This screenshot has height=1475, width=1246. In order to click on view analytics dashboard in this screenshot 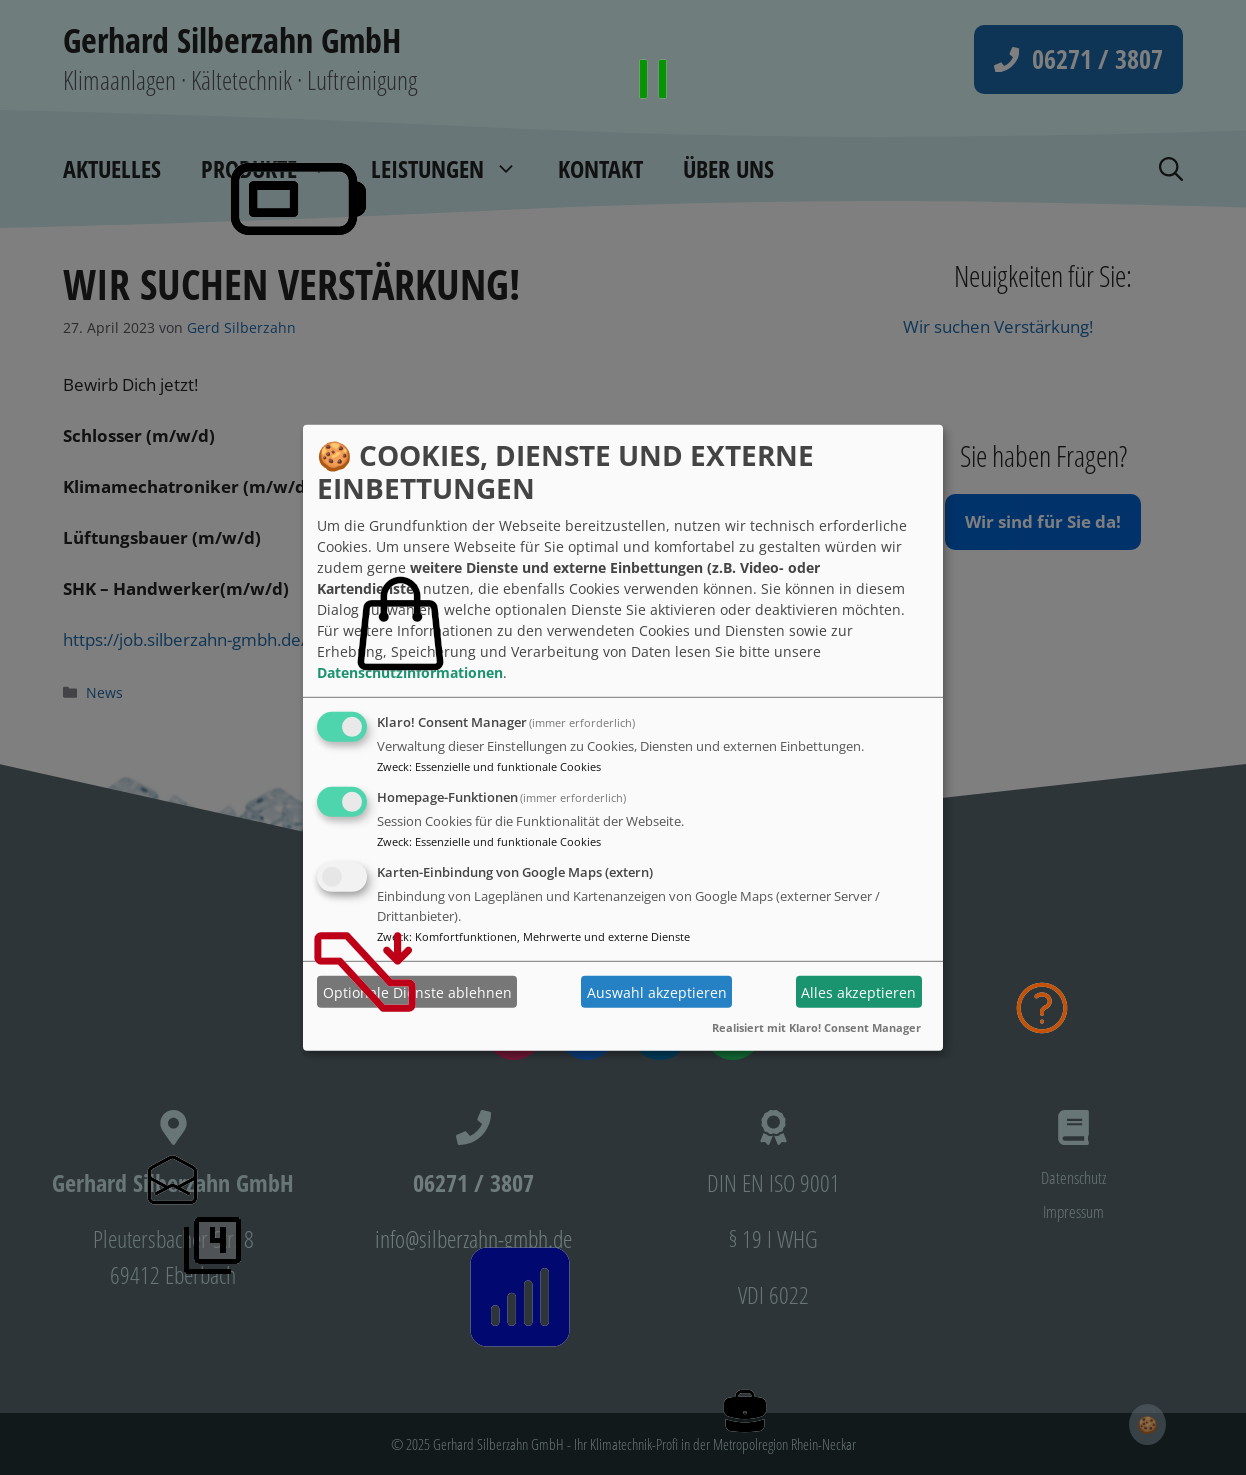, I will do `click(520, 1297)`.